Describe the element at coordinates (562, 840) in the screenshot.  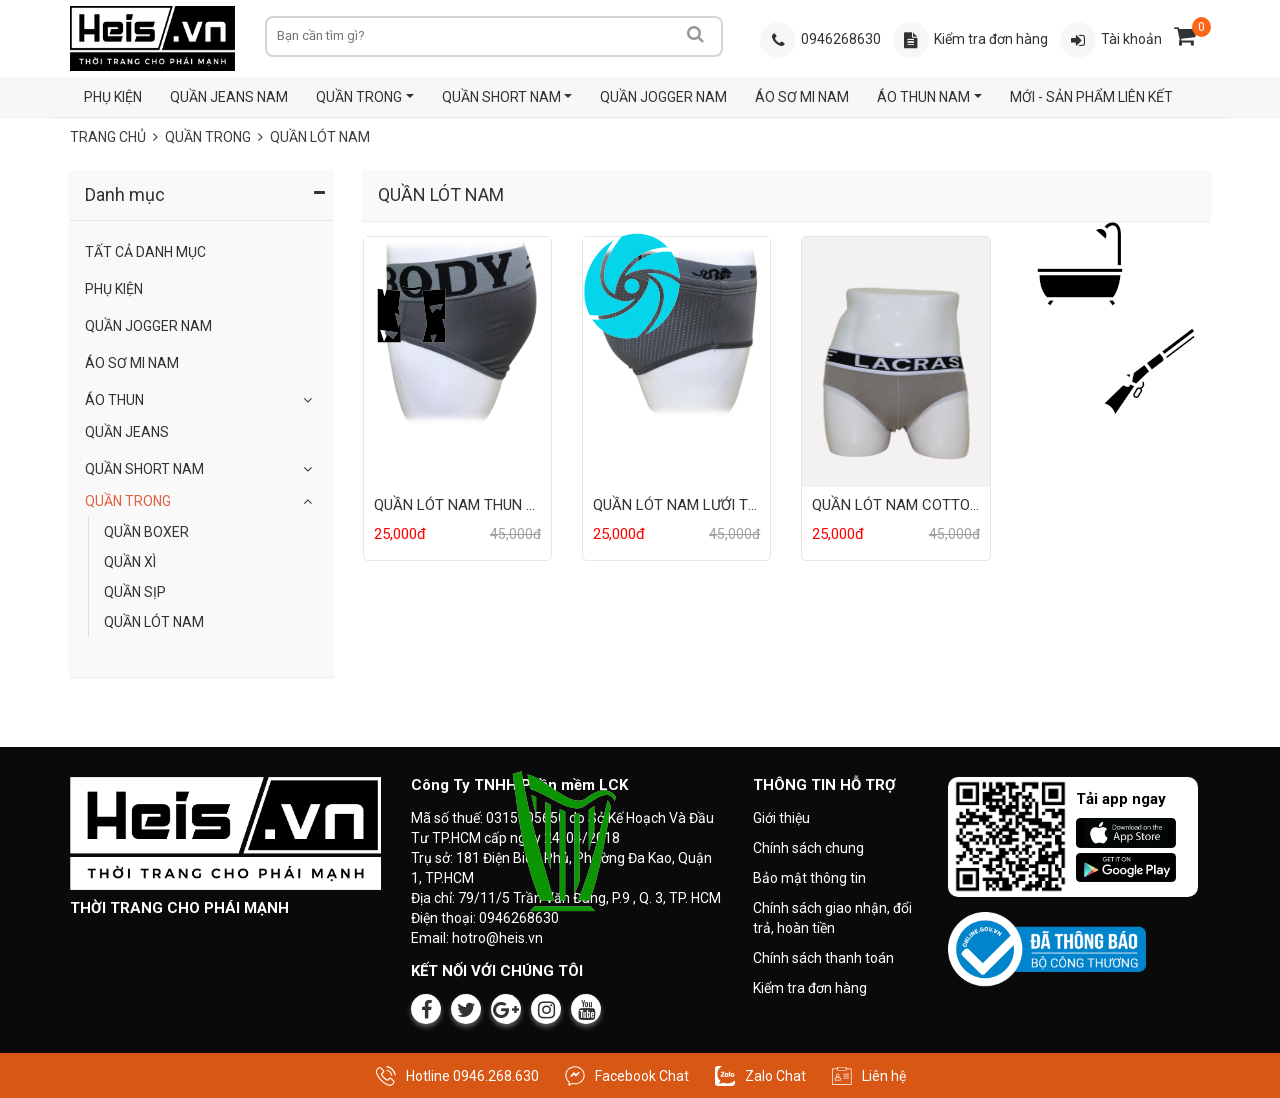
I see `access music or audio settings` at that location.